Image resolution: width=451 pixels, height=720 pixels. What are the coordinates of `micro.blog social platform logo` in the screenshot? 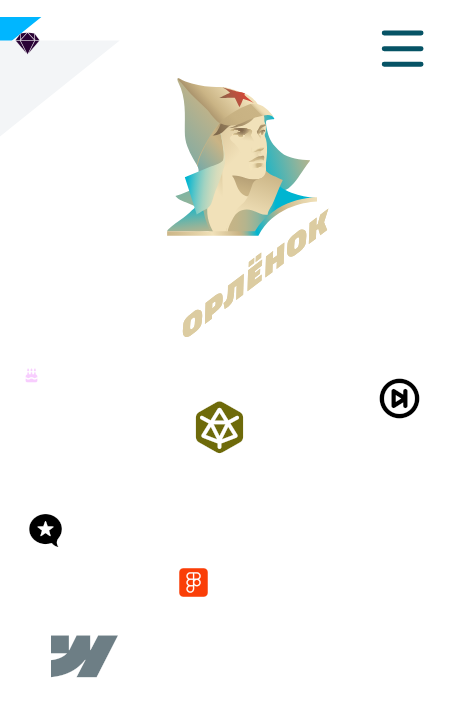 It's located at (45, 530).